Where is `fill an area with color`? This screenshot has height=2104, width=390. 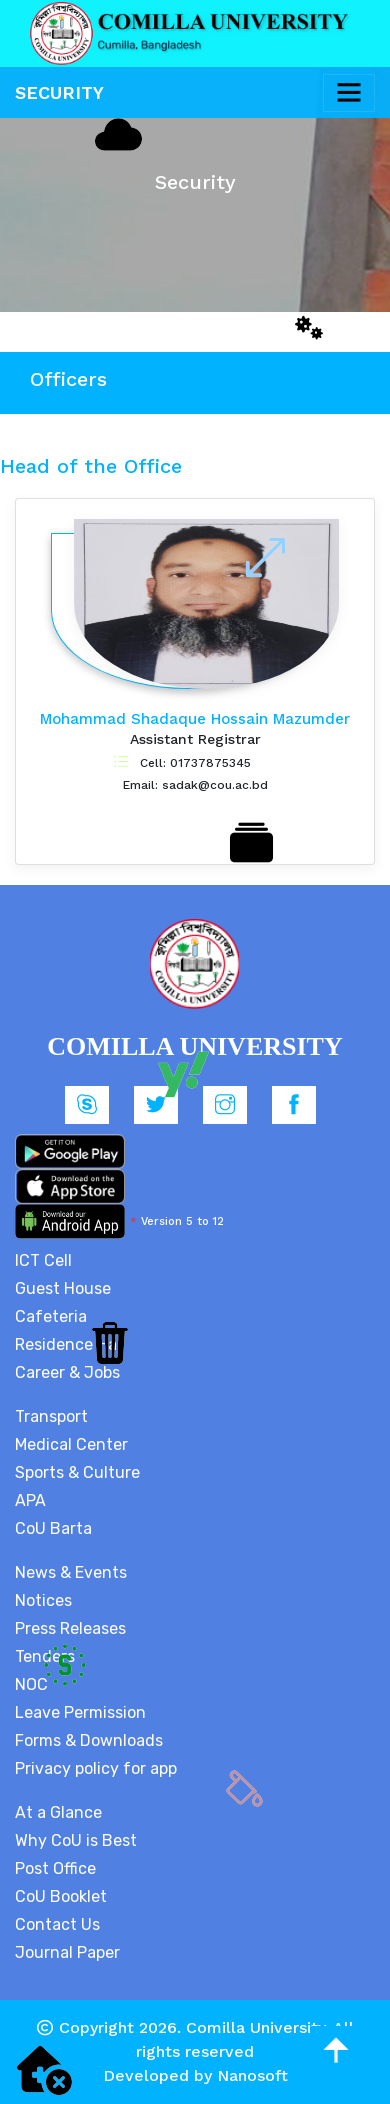
fill an area with color is located at coordinates (244, 1788).